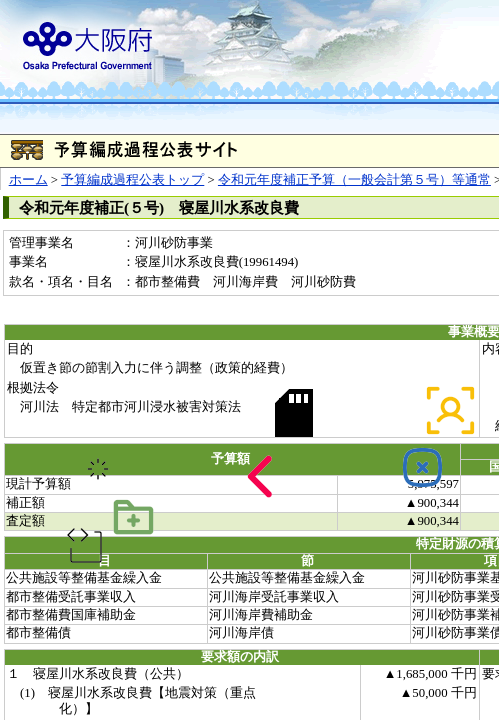 This screenshot has height=720, width=499. What do you see at coordinates (450, 410) in the screenshot?
I see `focus on or select a user profile` at bounding box center [450, 410].